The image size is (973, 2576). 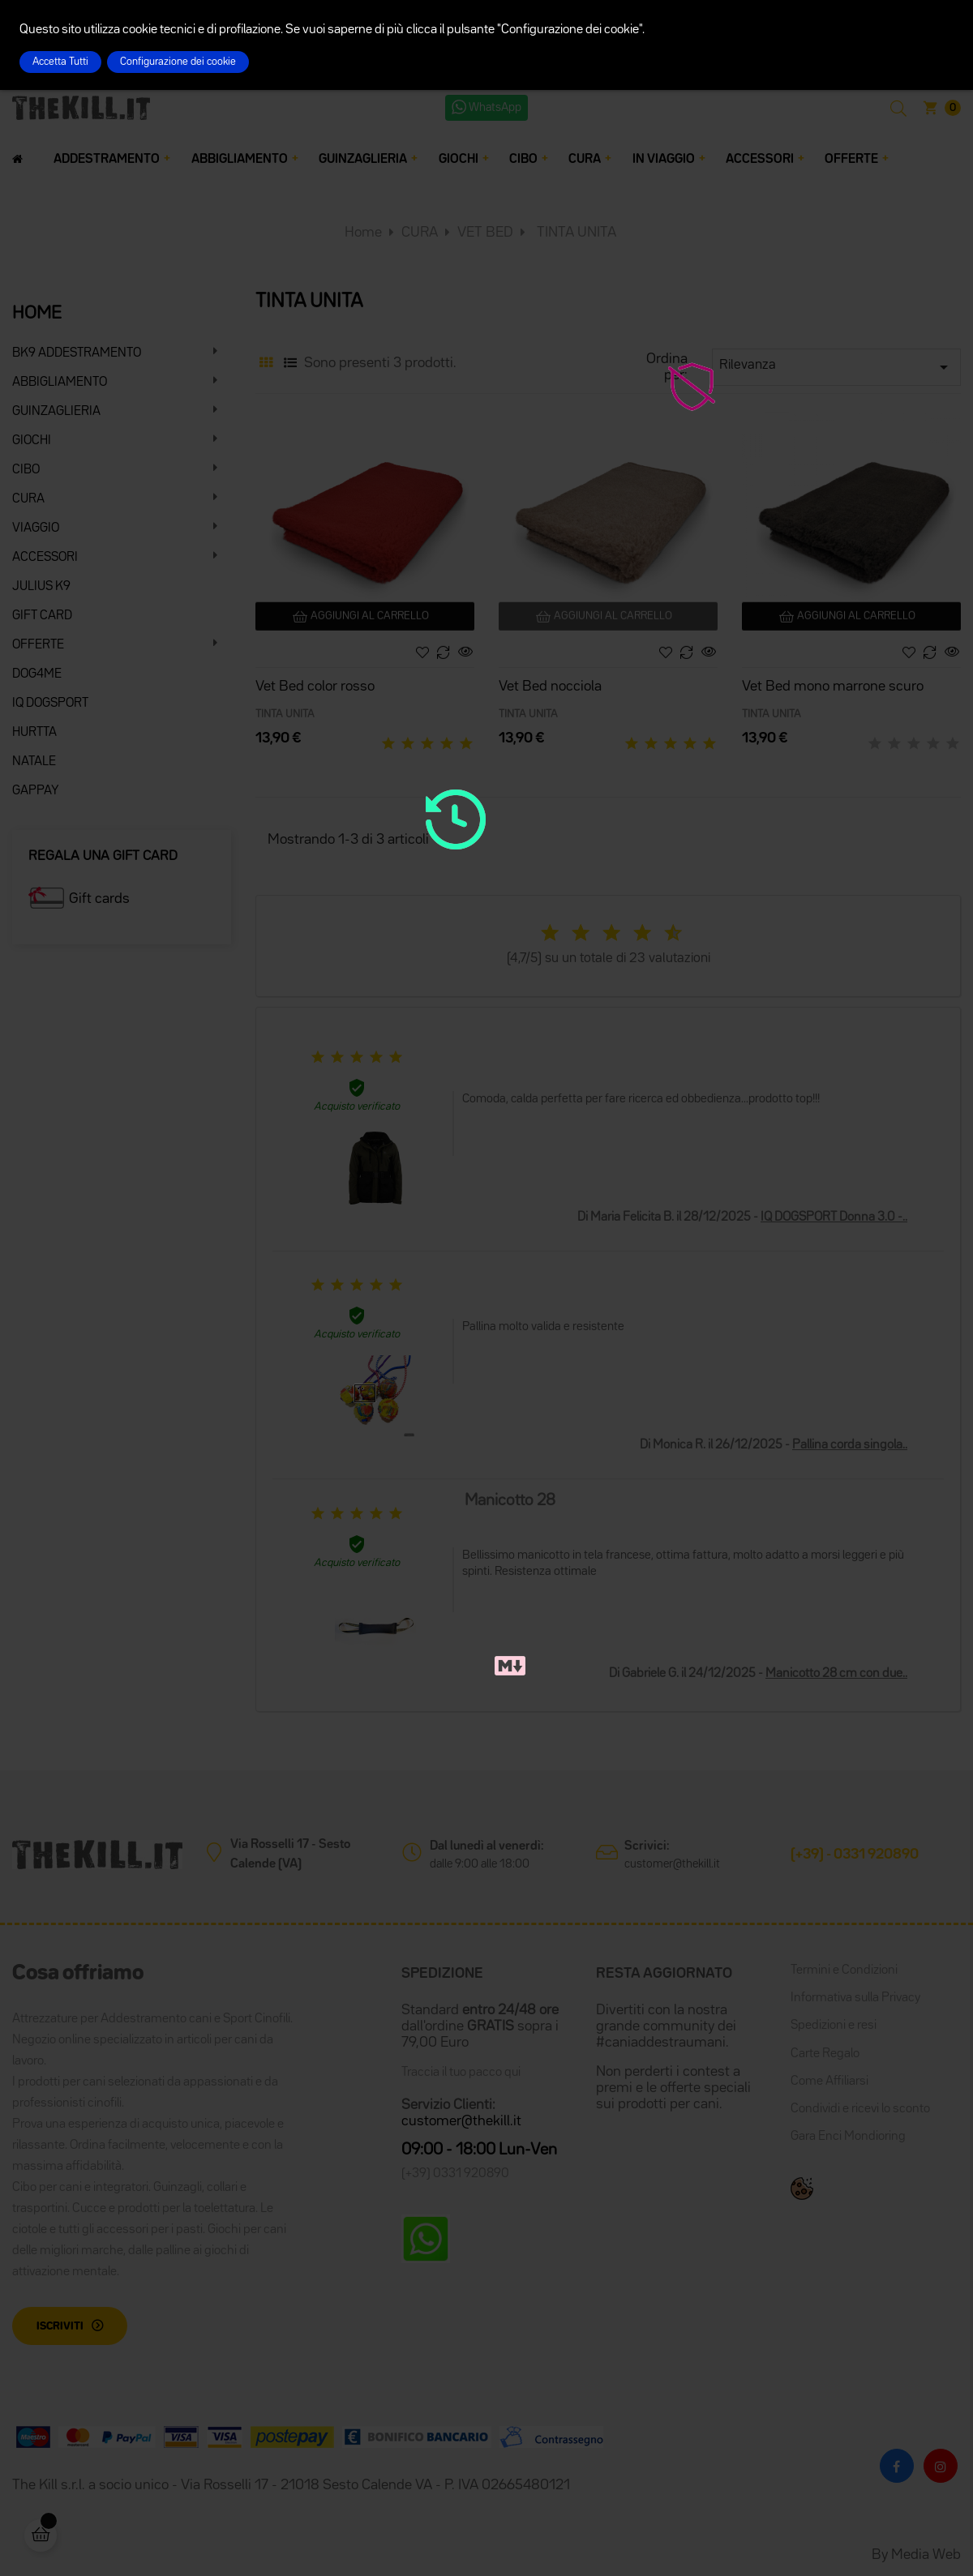 What do you see at coordinates (456, 819) in the screenshot?
I see `view history or recent activity` at bounding box center [456, 819].